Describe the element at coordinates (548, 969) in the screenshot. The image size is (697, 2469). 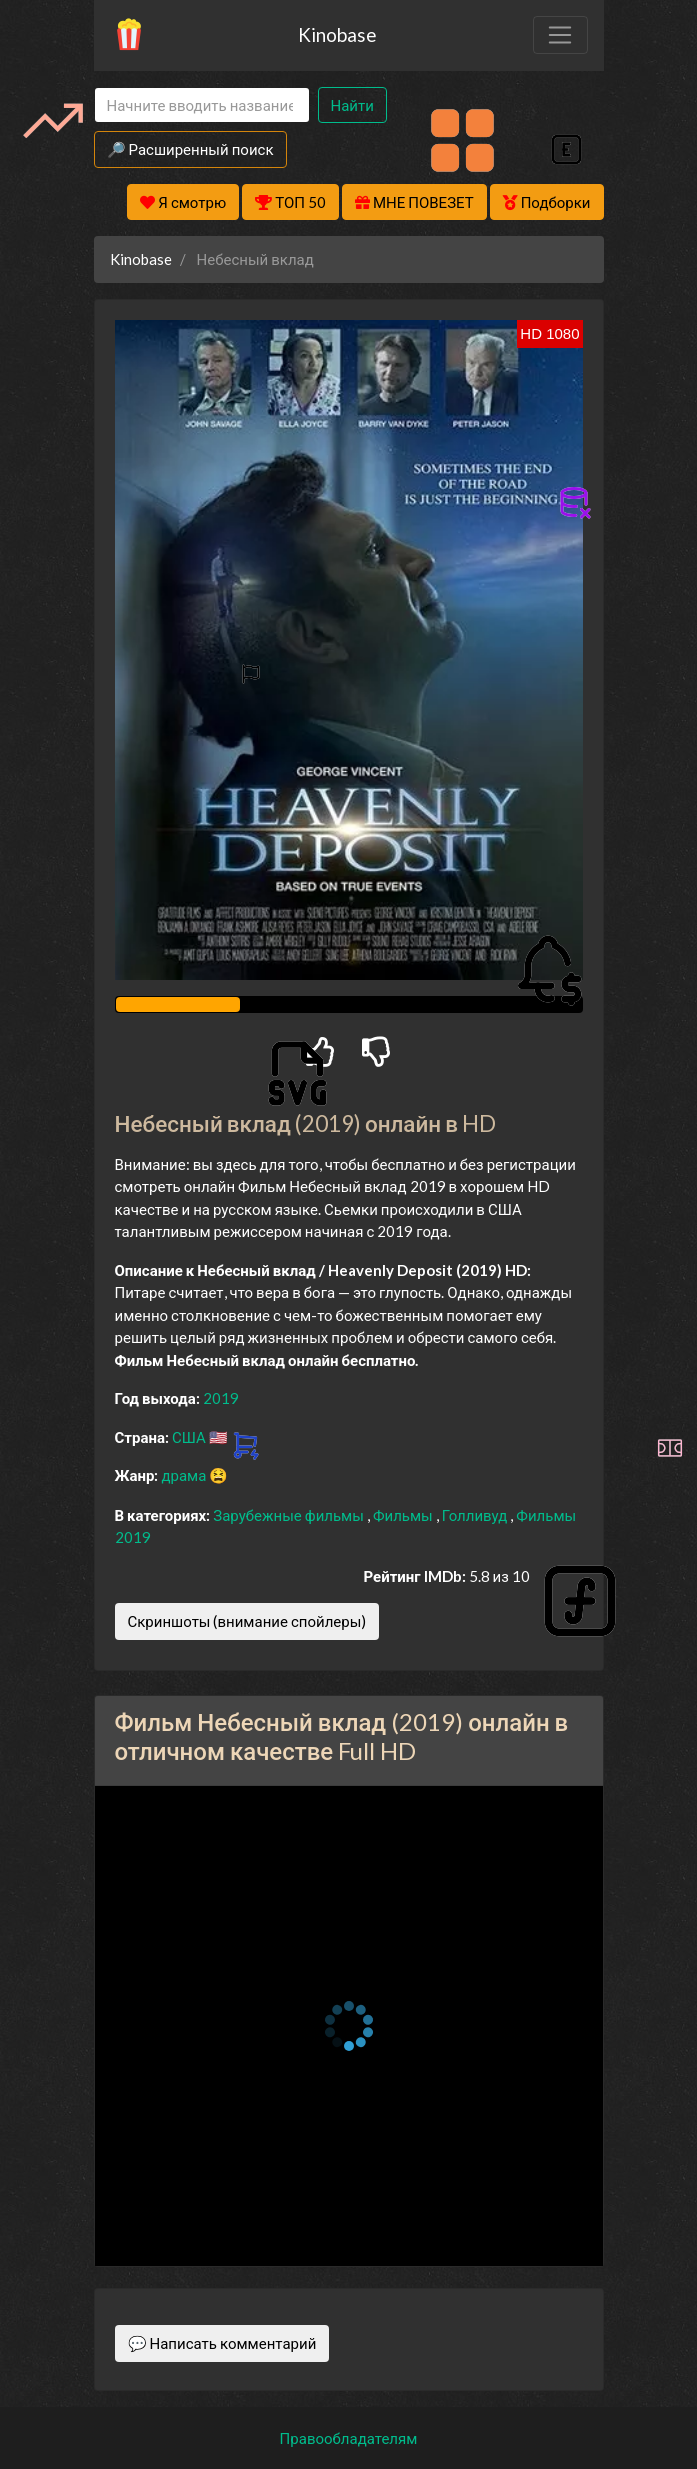
I see `set up price alerts or payment notifications` at that location.